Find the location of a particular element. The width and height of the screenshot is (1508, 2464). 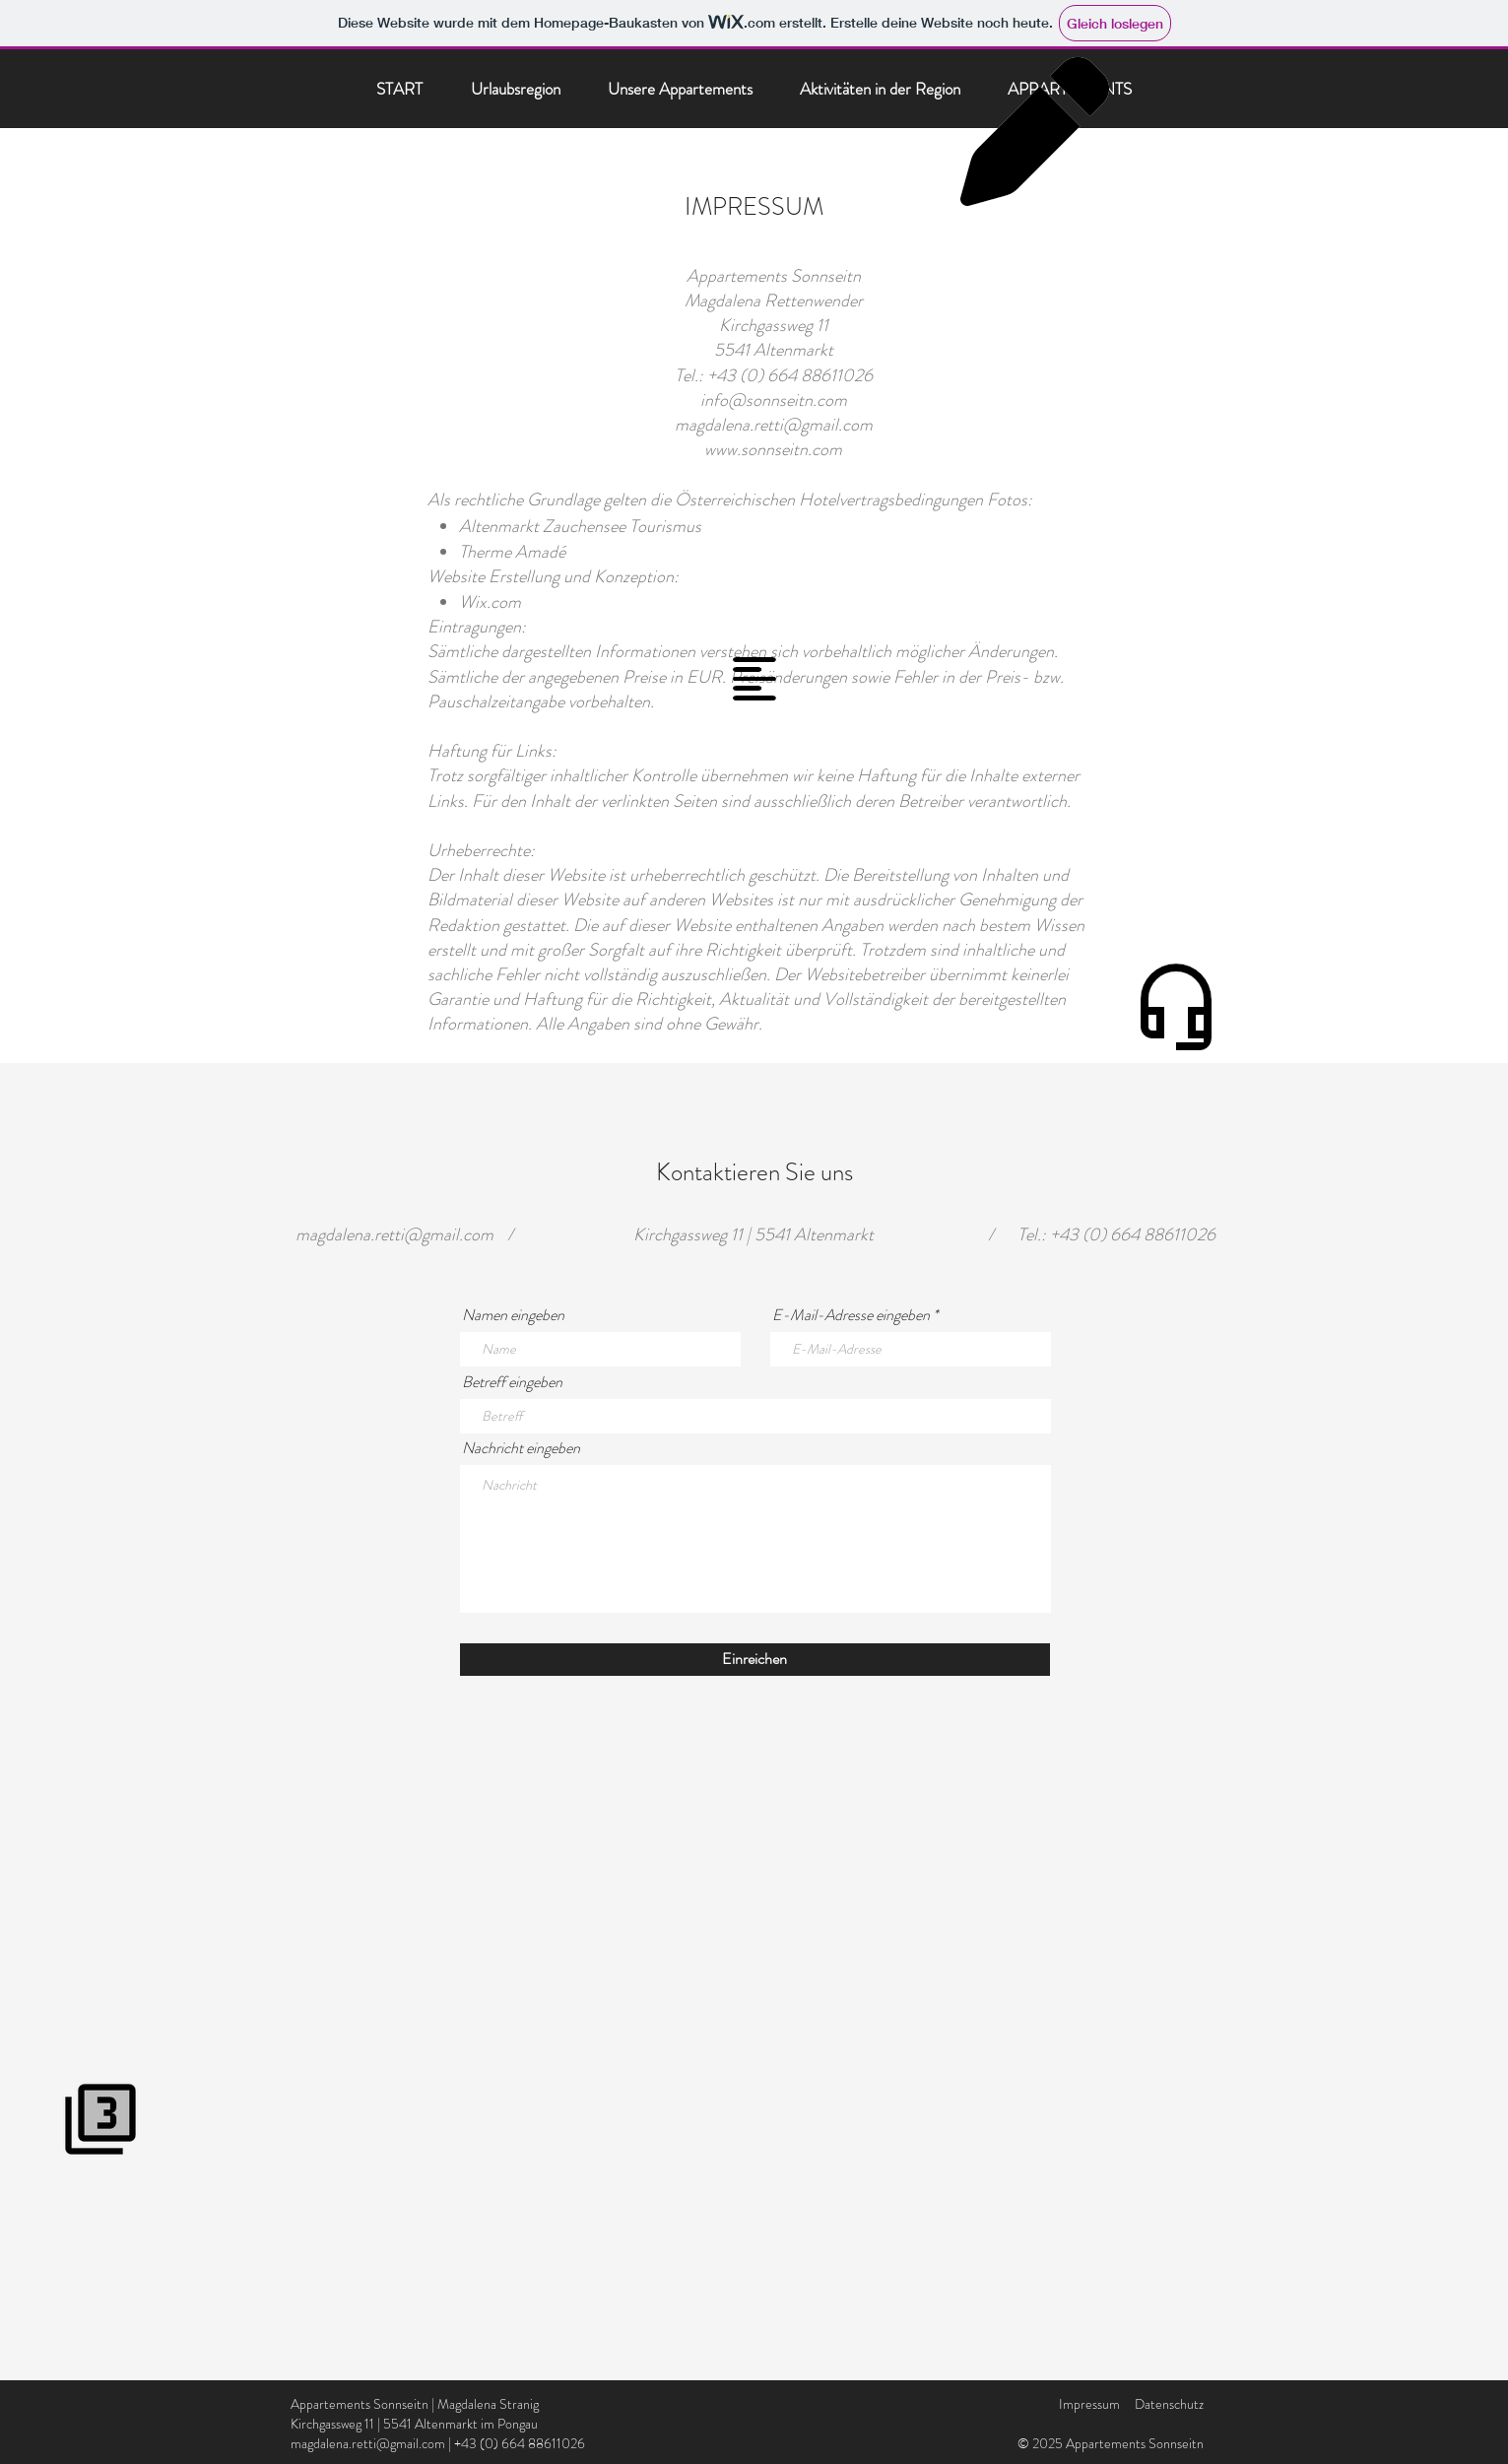

edit or modify content is located at coordinates (1034, 131).